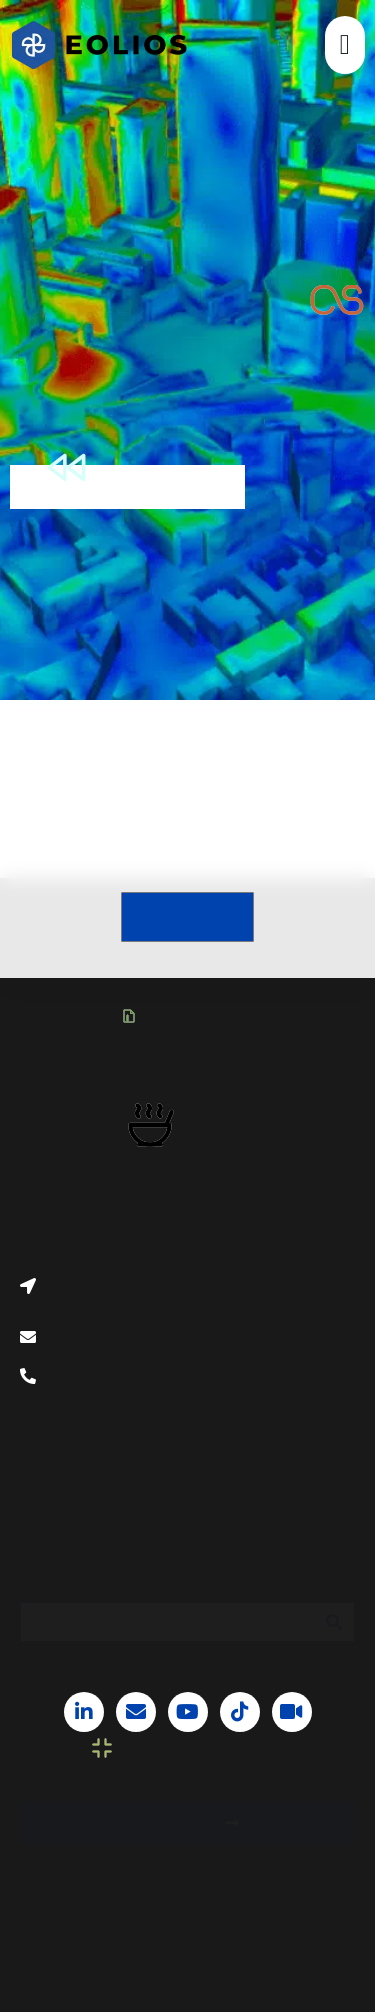 The image size is (375, 2012). Describe the element at coordinates (129, 1016) in the screenshot. I see `access compressed or archived files` at that location.